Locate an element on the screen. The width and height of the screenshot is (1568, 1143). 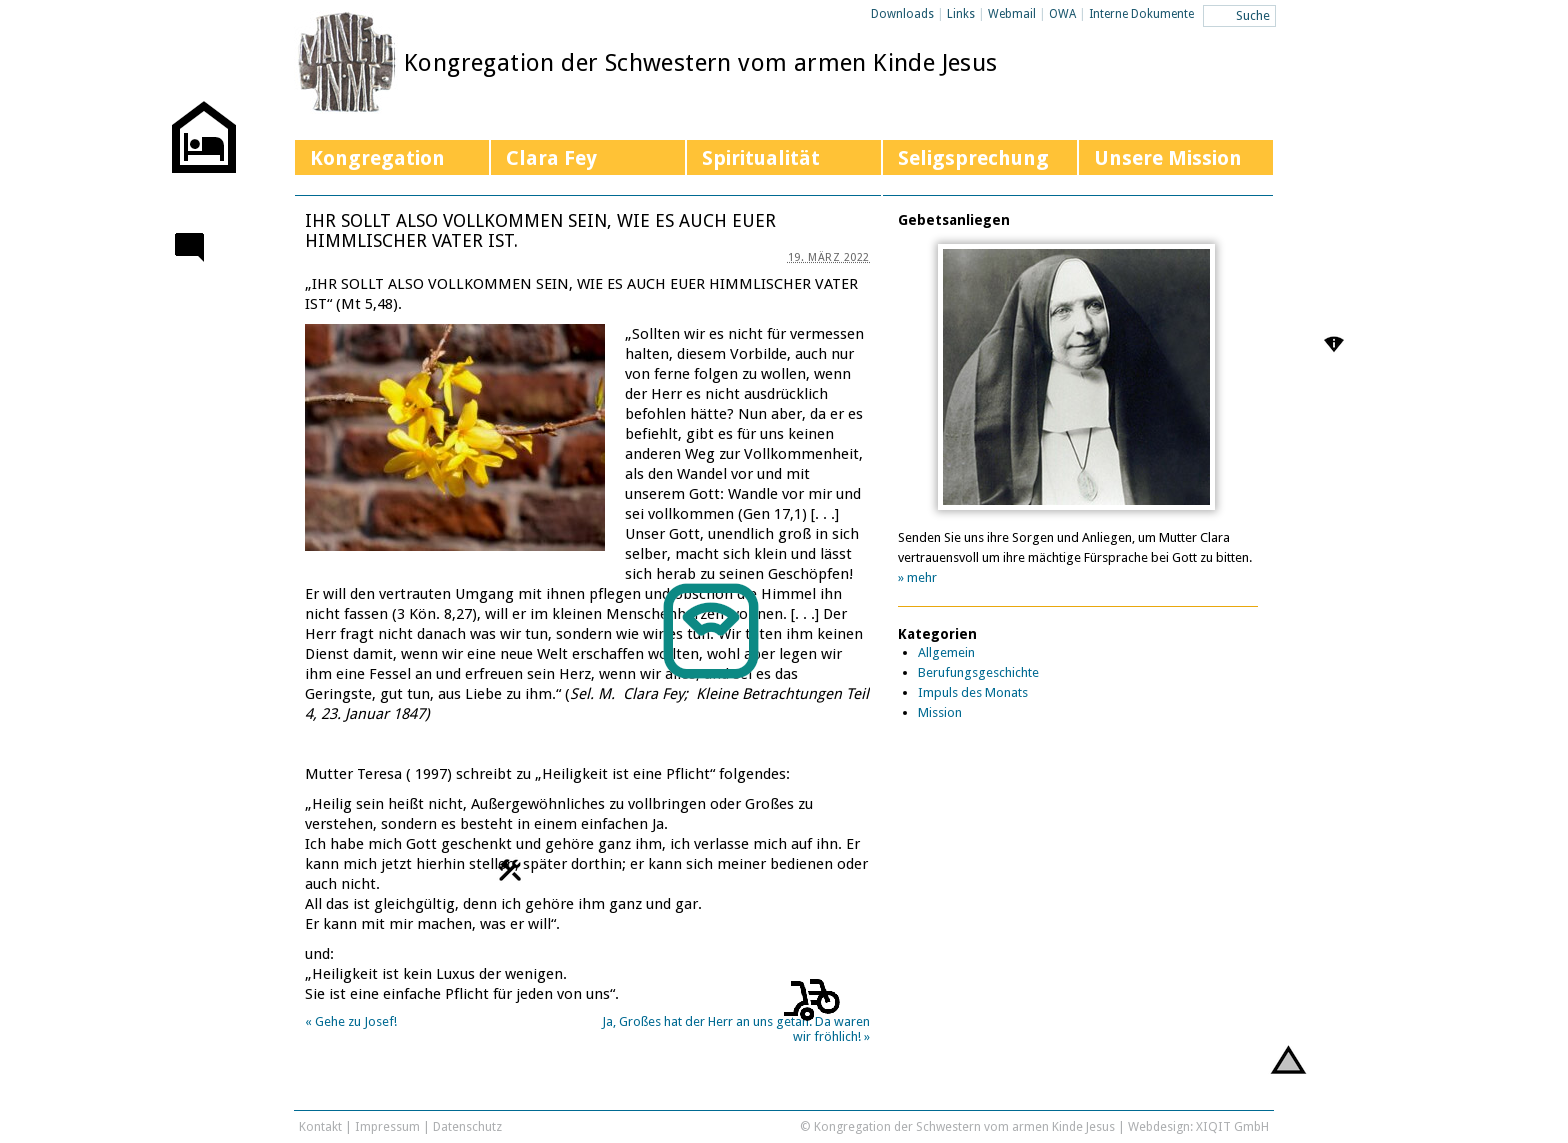
open comments section is located at coordinates (189, 247).